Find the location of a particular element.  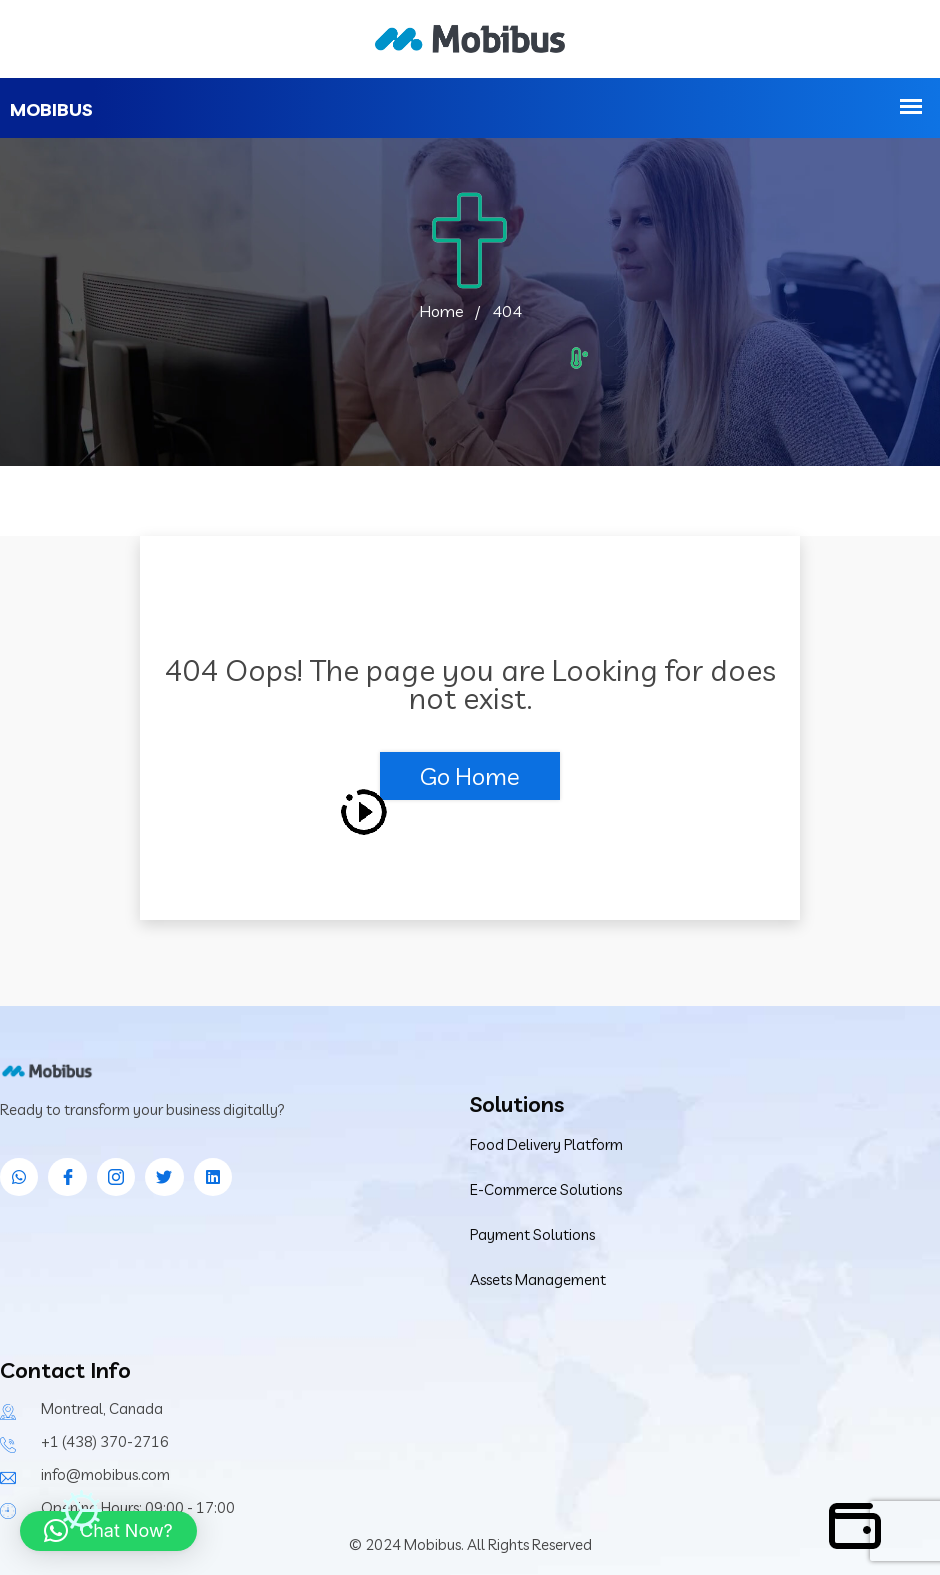

access your wallet or payment methods is located at coordinates (854, 1528).